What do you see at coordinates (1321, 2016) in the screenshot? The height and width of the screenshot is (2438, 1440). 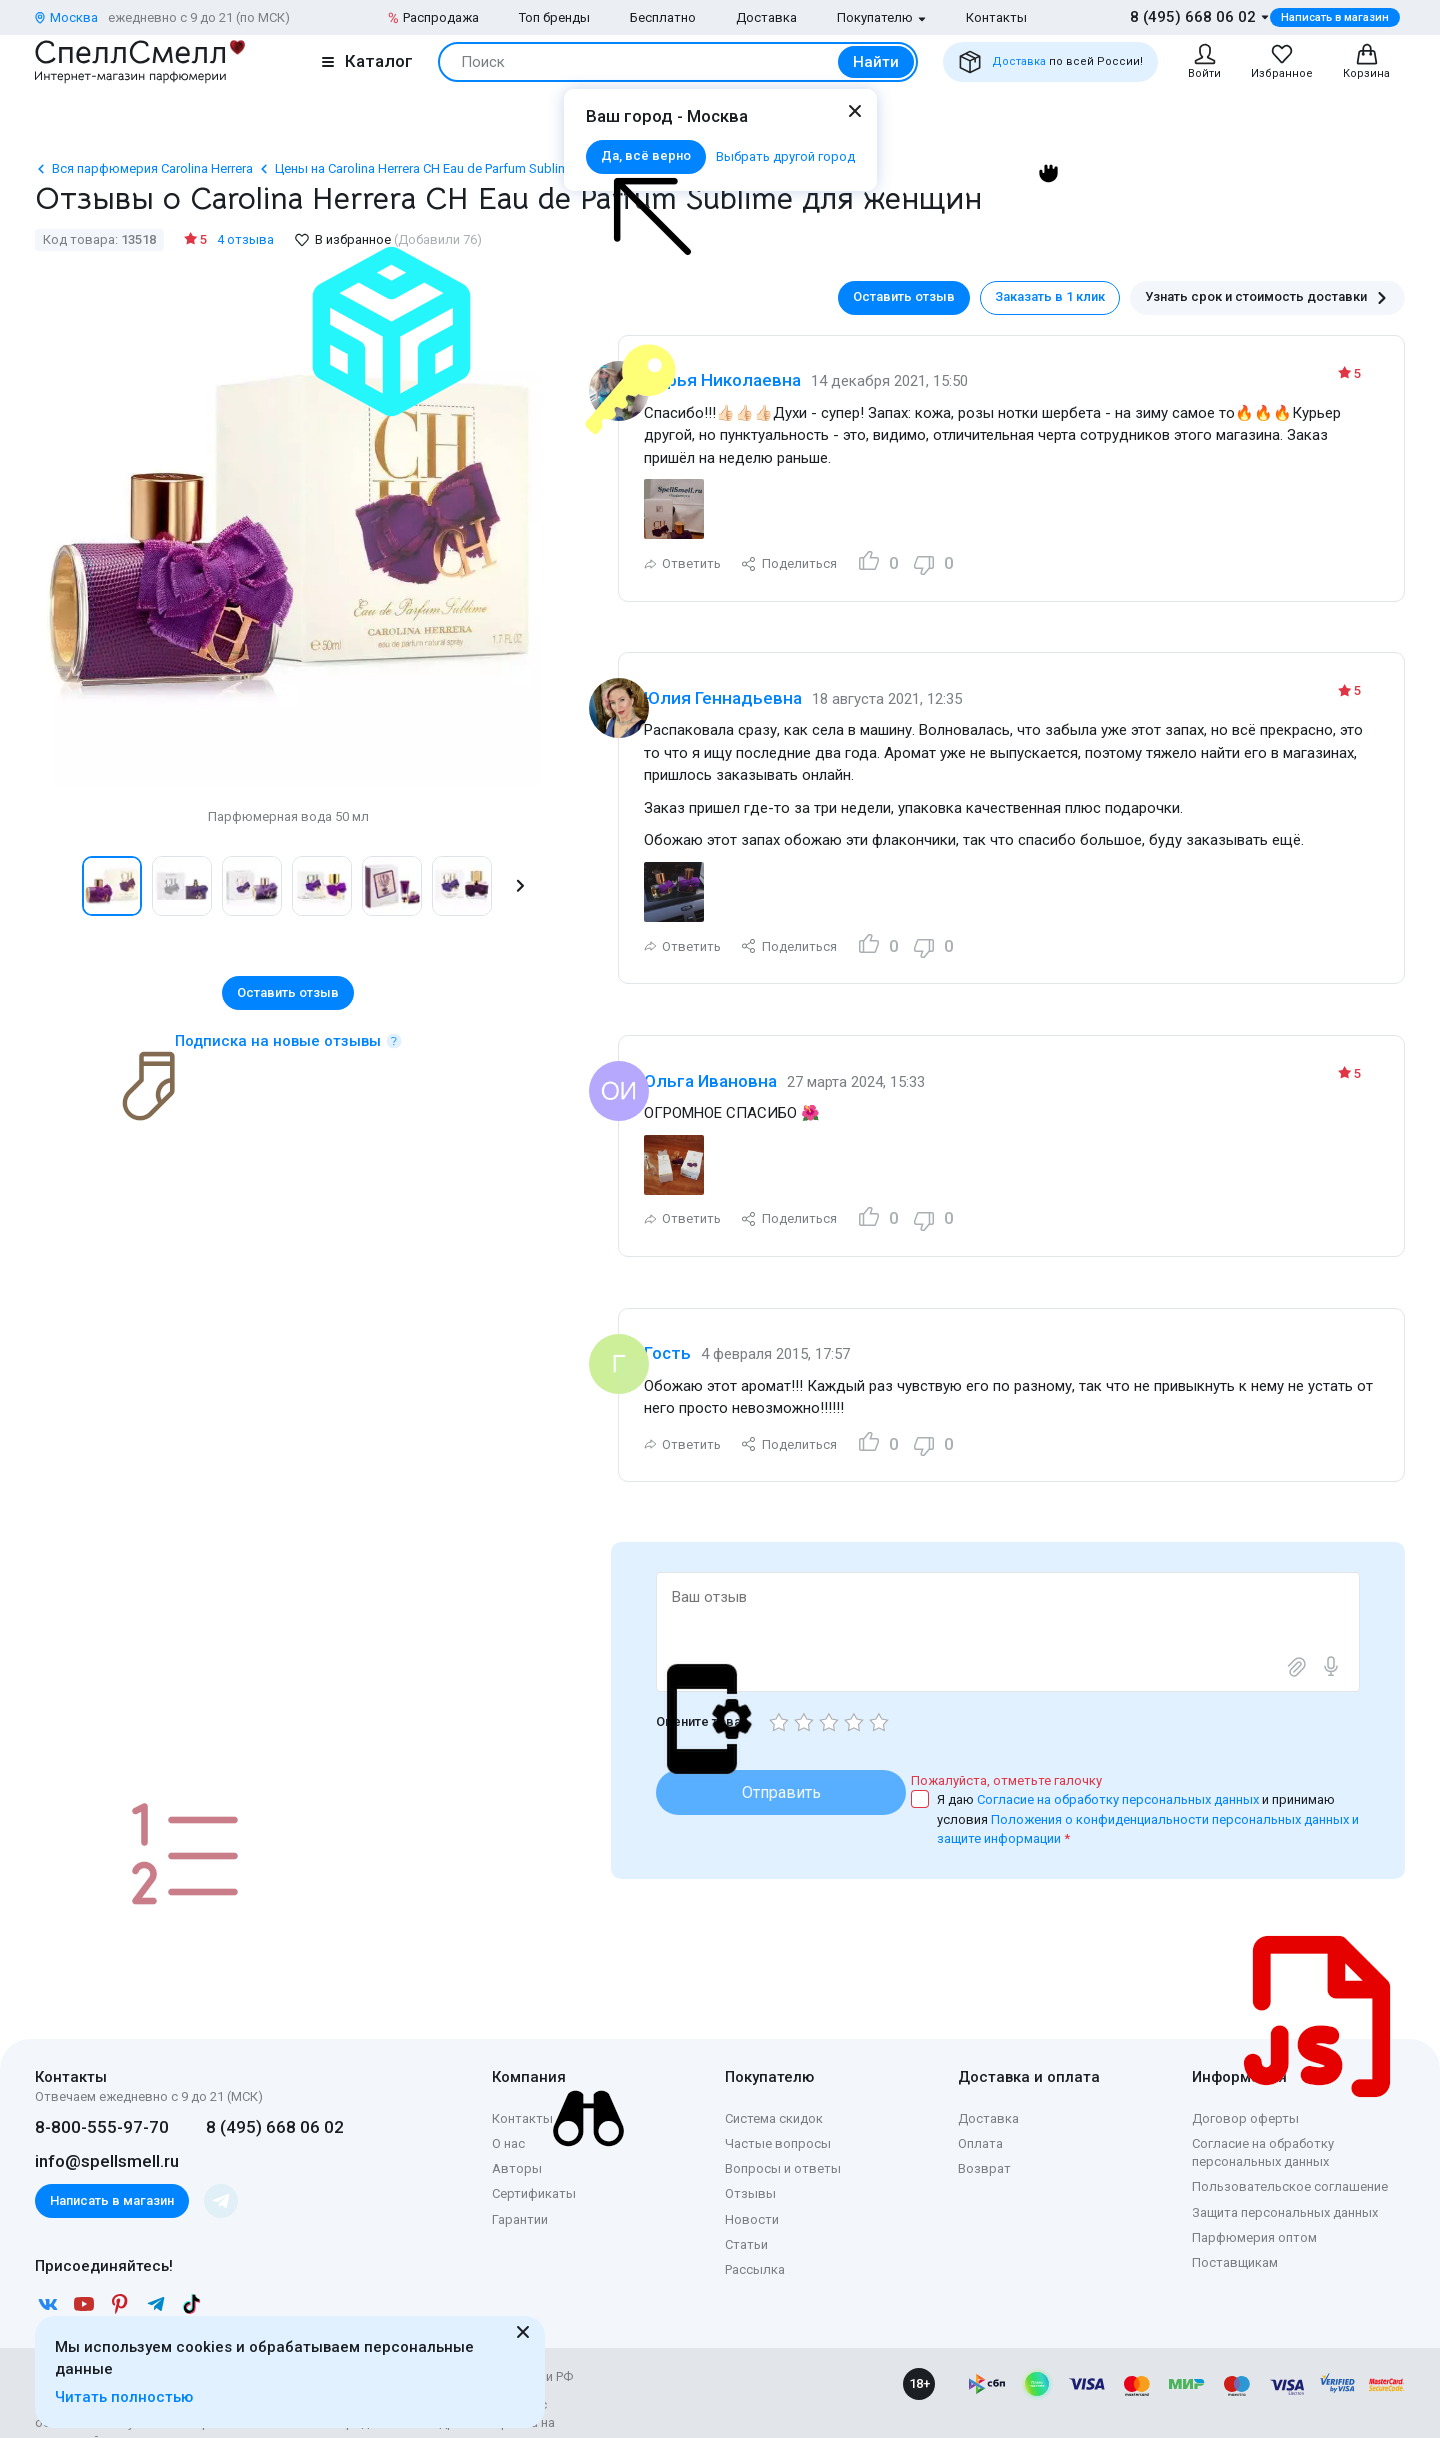 I see `javascript file in a project directory` at bounding box center [1321, 2016].